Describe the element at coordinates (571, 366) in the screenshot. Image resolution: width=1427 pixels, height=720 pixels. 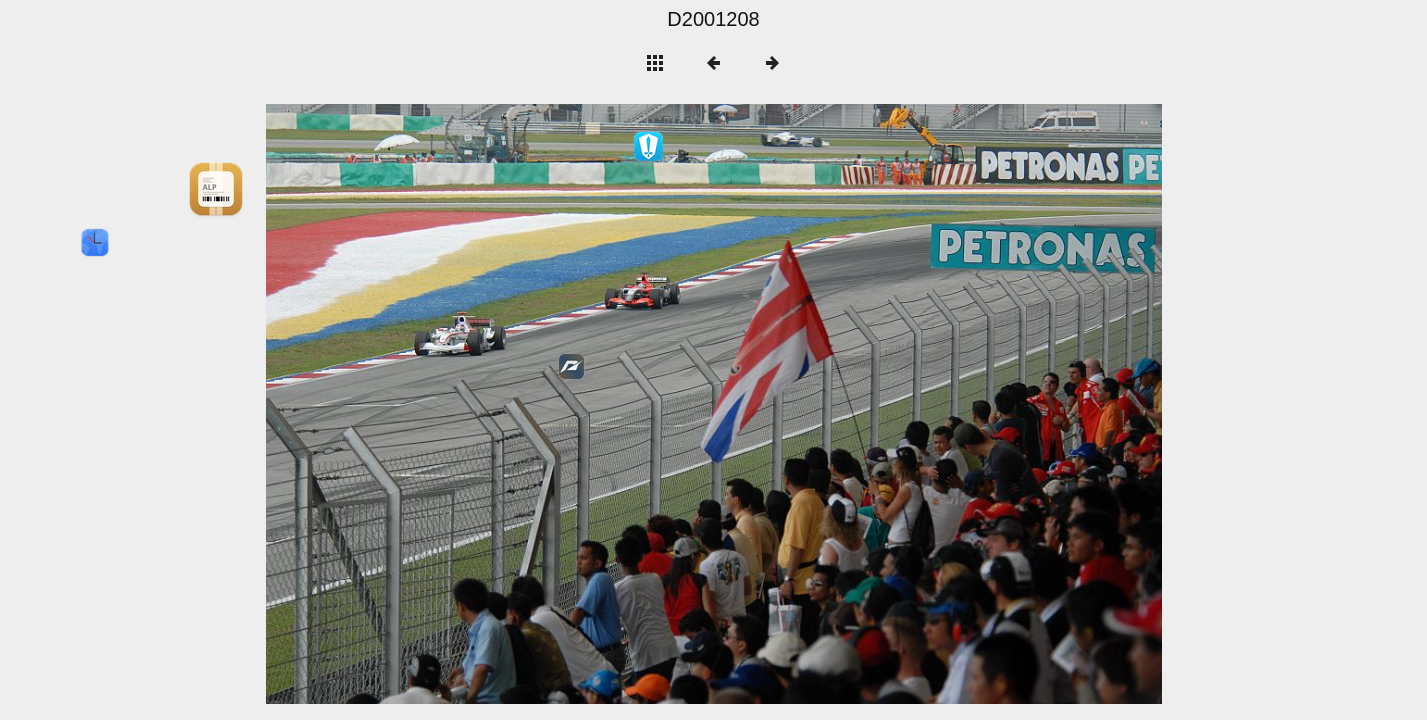
I see `launch need for speed no limits game` at that location.